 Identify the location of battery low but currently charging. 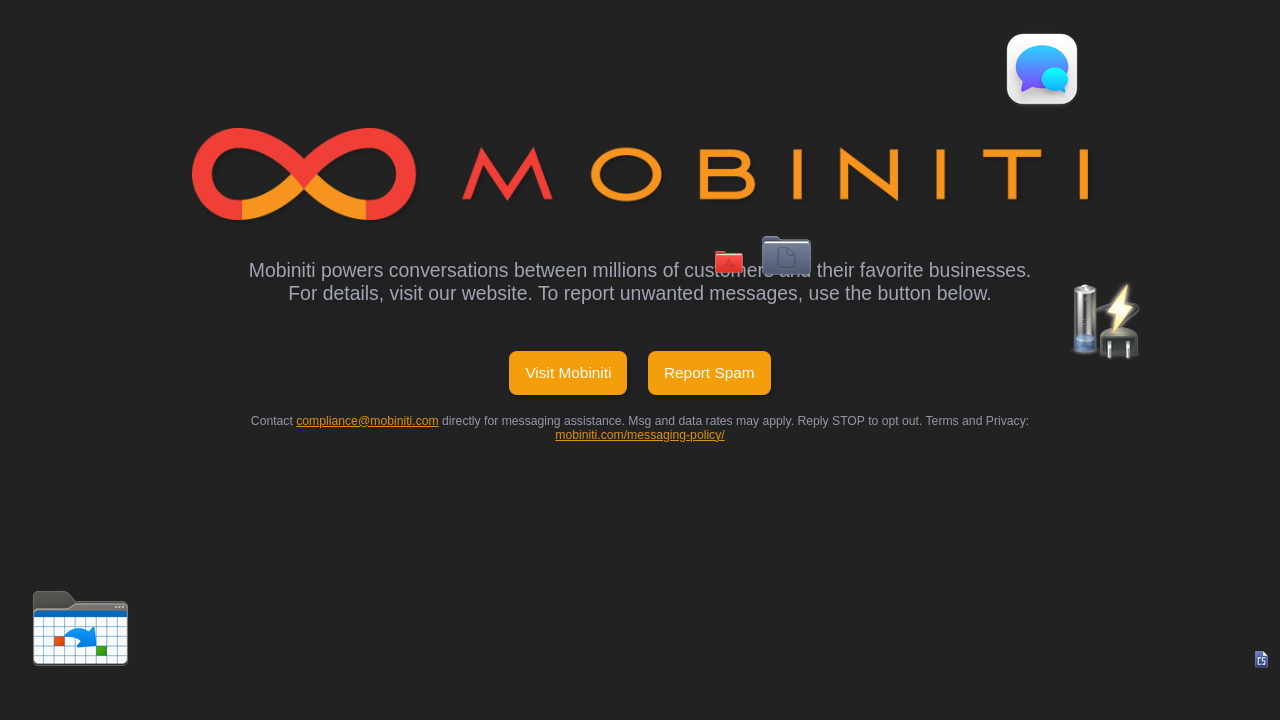
(1101, 320).